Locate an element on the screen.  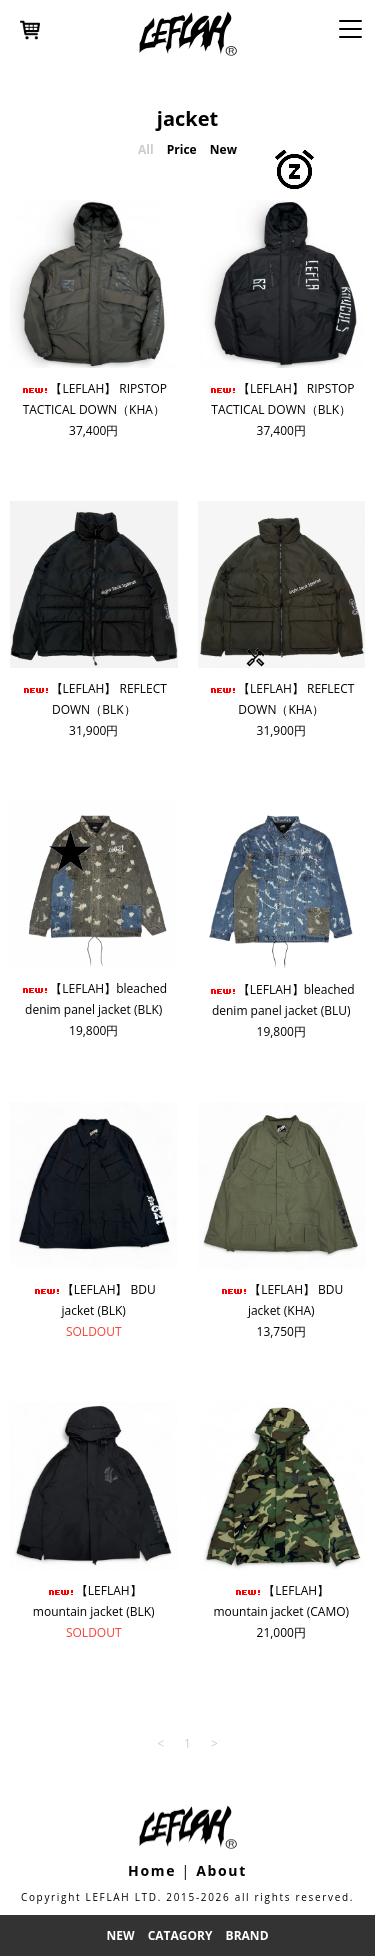
access tools and settings is located at coordinates (255, 657).